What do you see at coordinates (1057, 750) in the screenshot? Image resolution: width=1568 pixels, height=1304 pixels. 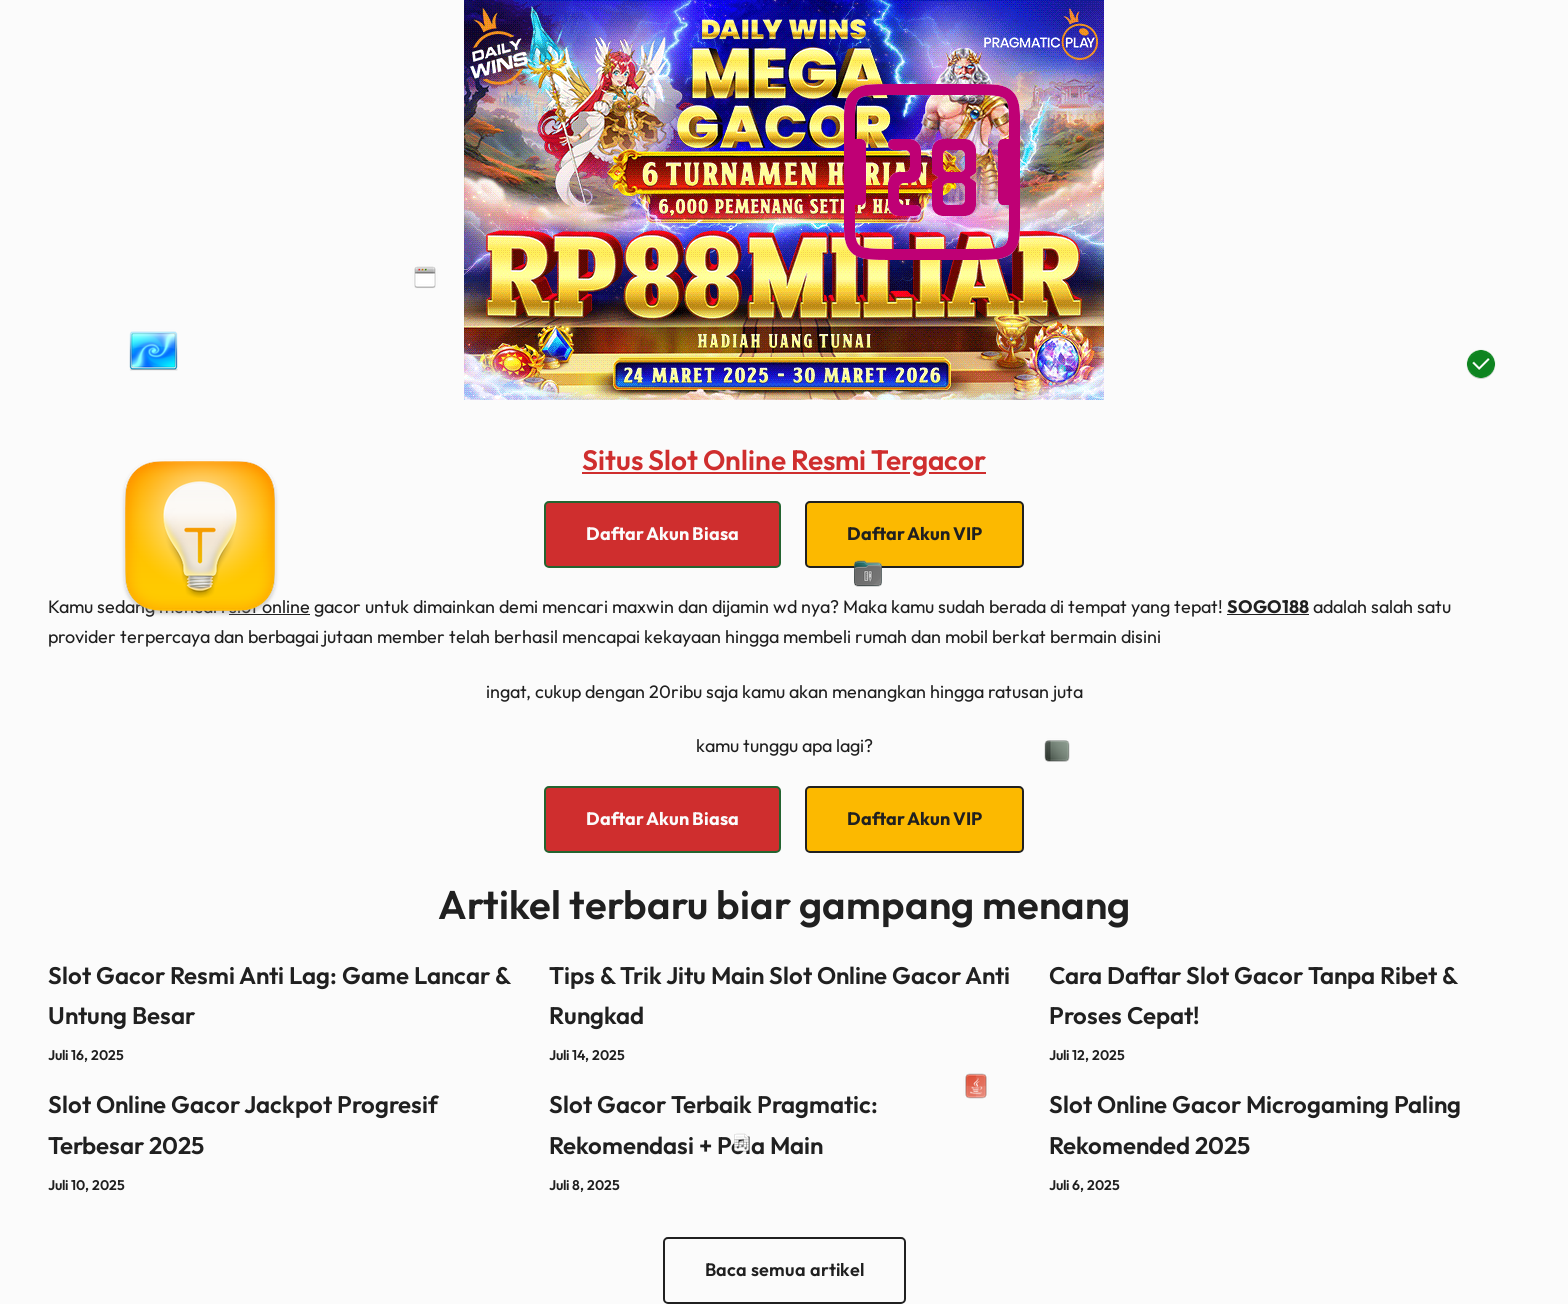 I see `access your desktop folder` at bounding box center [1057, 750].